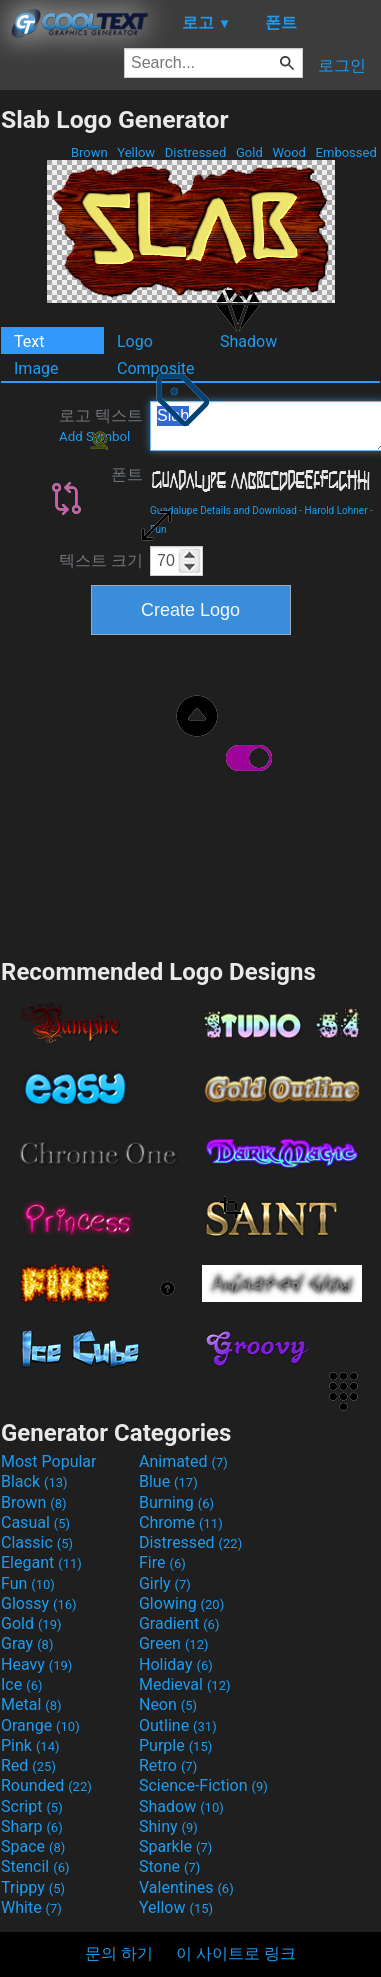  Describe the element at coordinates (238, 311) in the screenshot. I see `indicates premium or pro membership status` at that location.